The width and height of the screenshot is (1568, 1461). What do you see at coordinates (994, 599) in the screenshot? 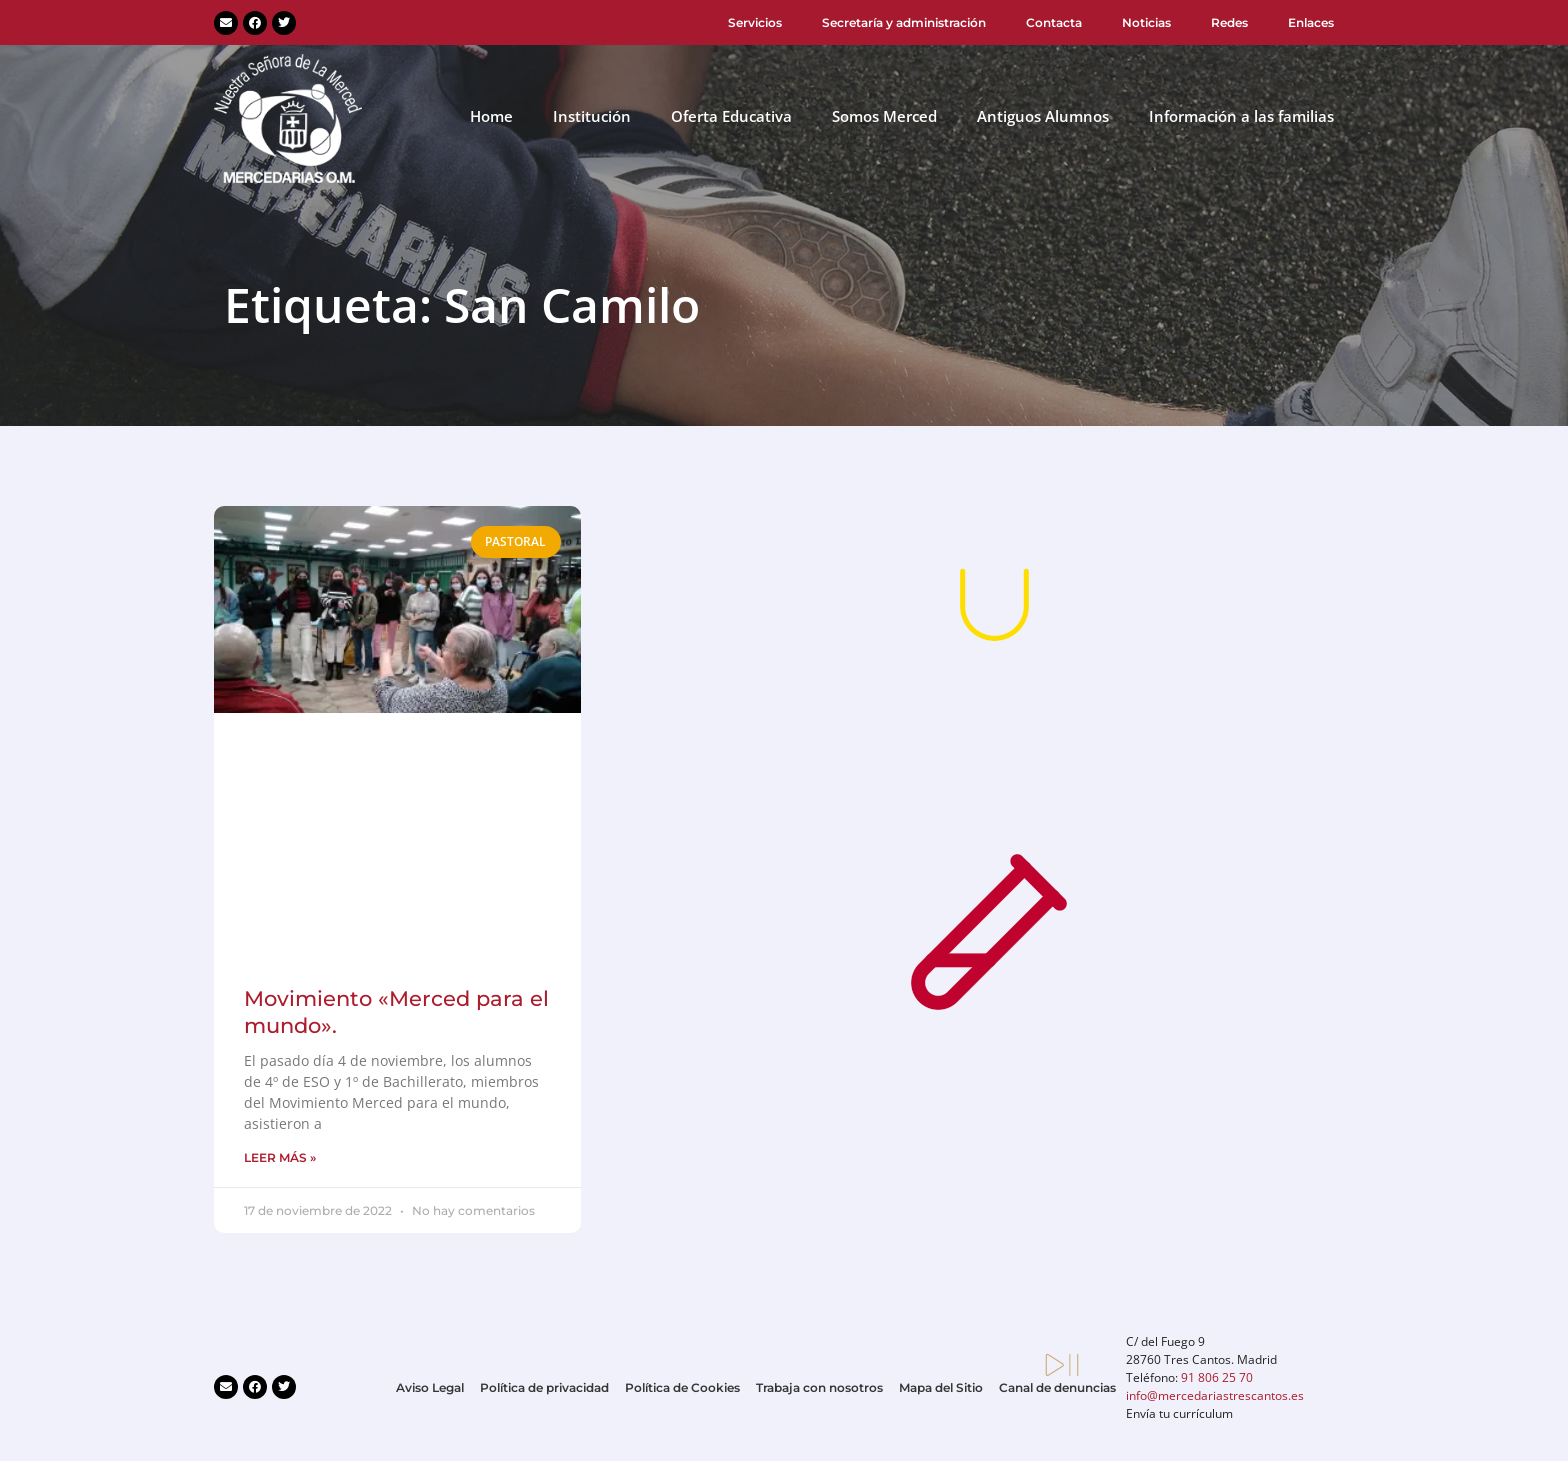
I see `perform a union operation on selected shapes` at bounding box center [994, 599].